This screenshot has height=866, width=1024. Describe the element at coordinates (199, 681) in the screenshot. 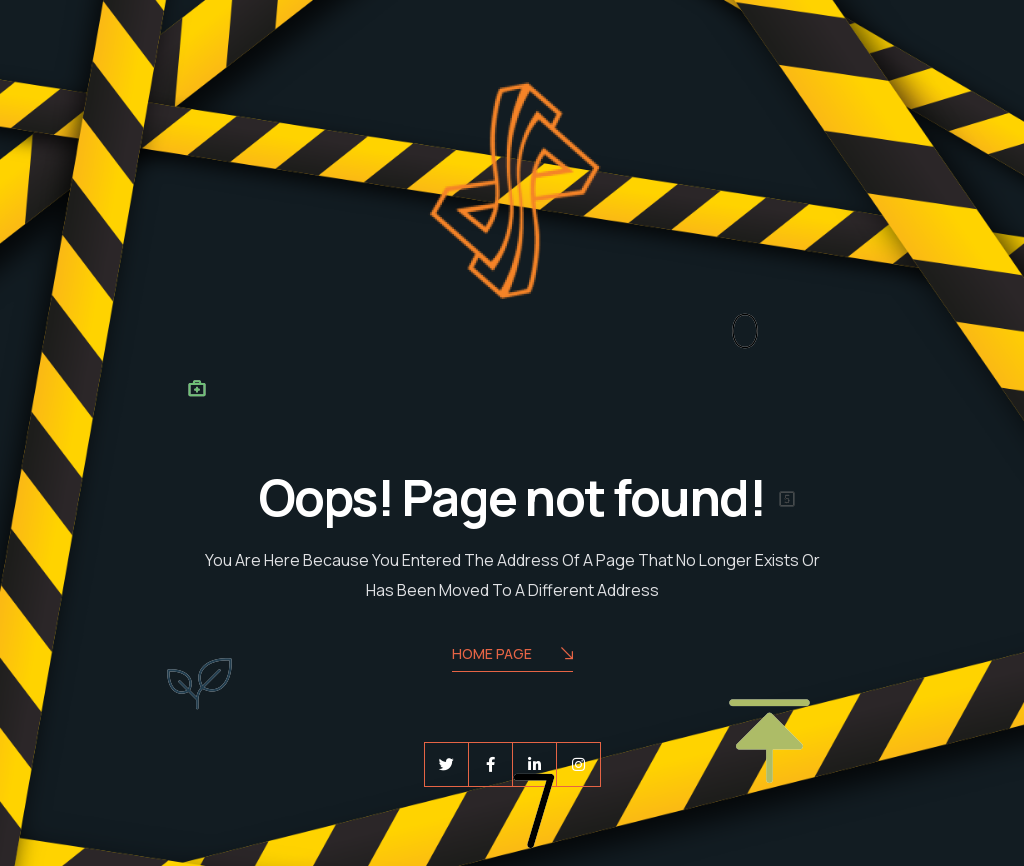

I see `access plant care or gardening features` at that location.